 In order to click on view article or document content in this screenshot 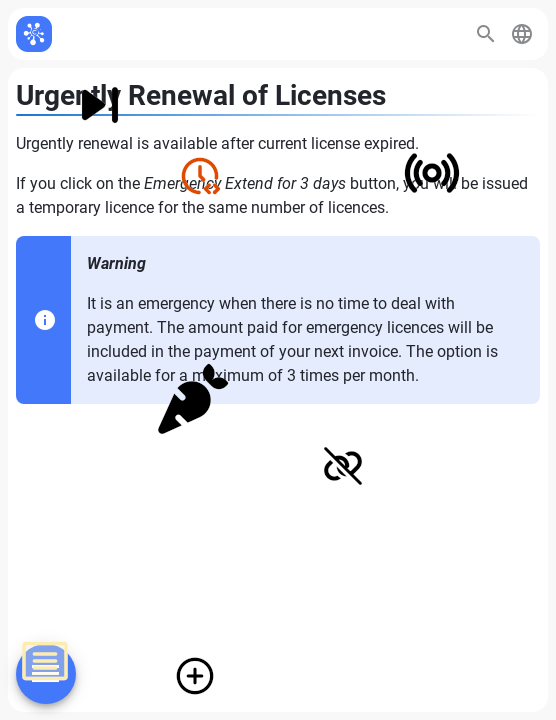, I will do `click(45, 661)`.